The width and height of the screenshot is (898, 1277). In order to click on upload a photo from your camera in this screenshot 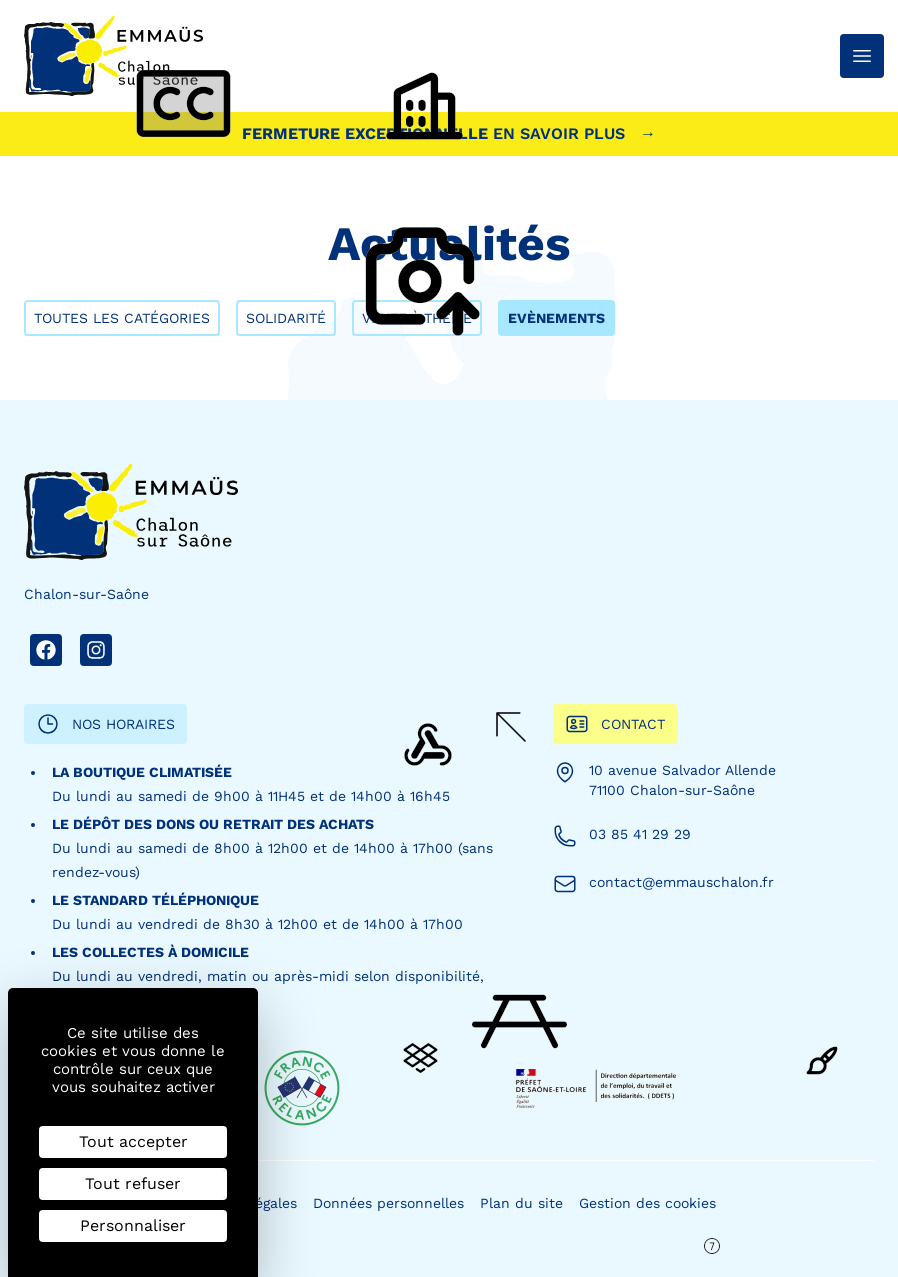, I will do `click(420, 276)`.